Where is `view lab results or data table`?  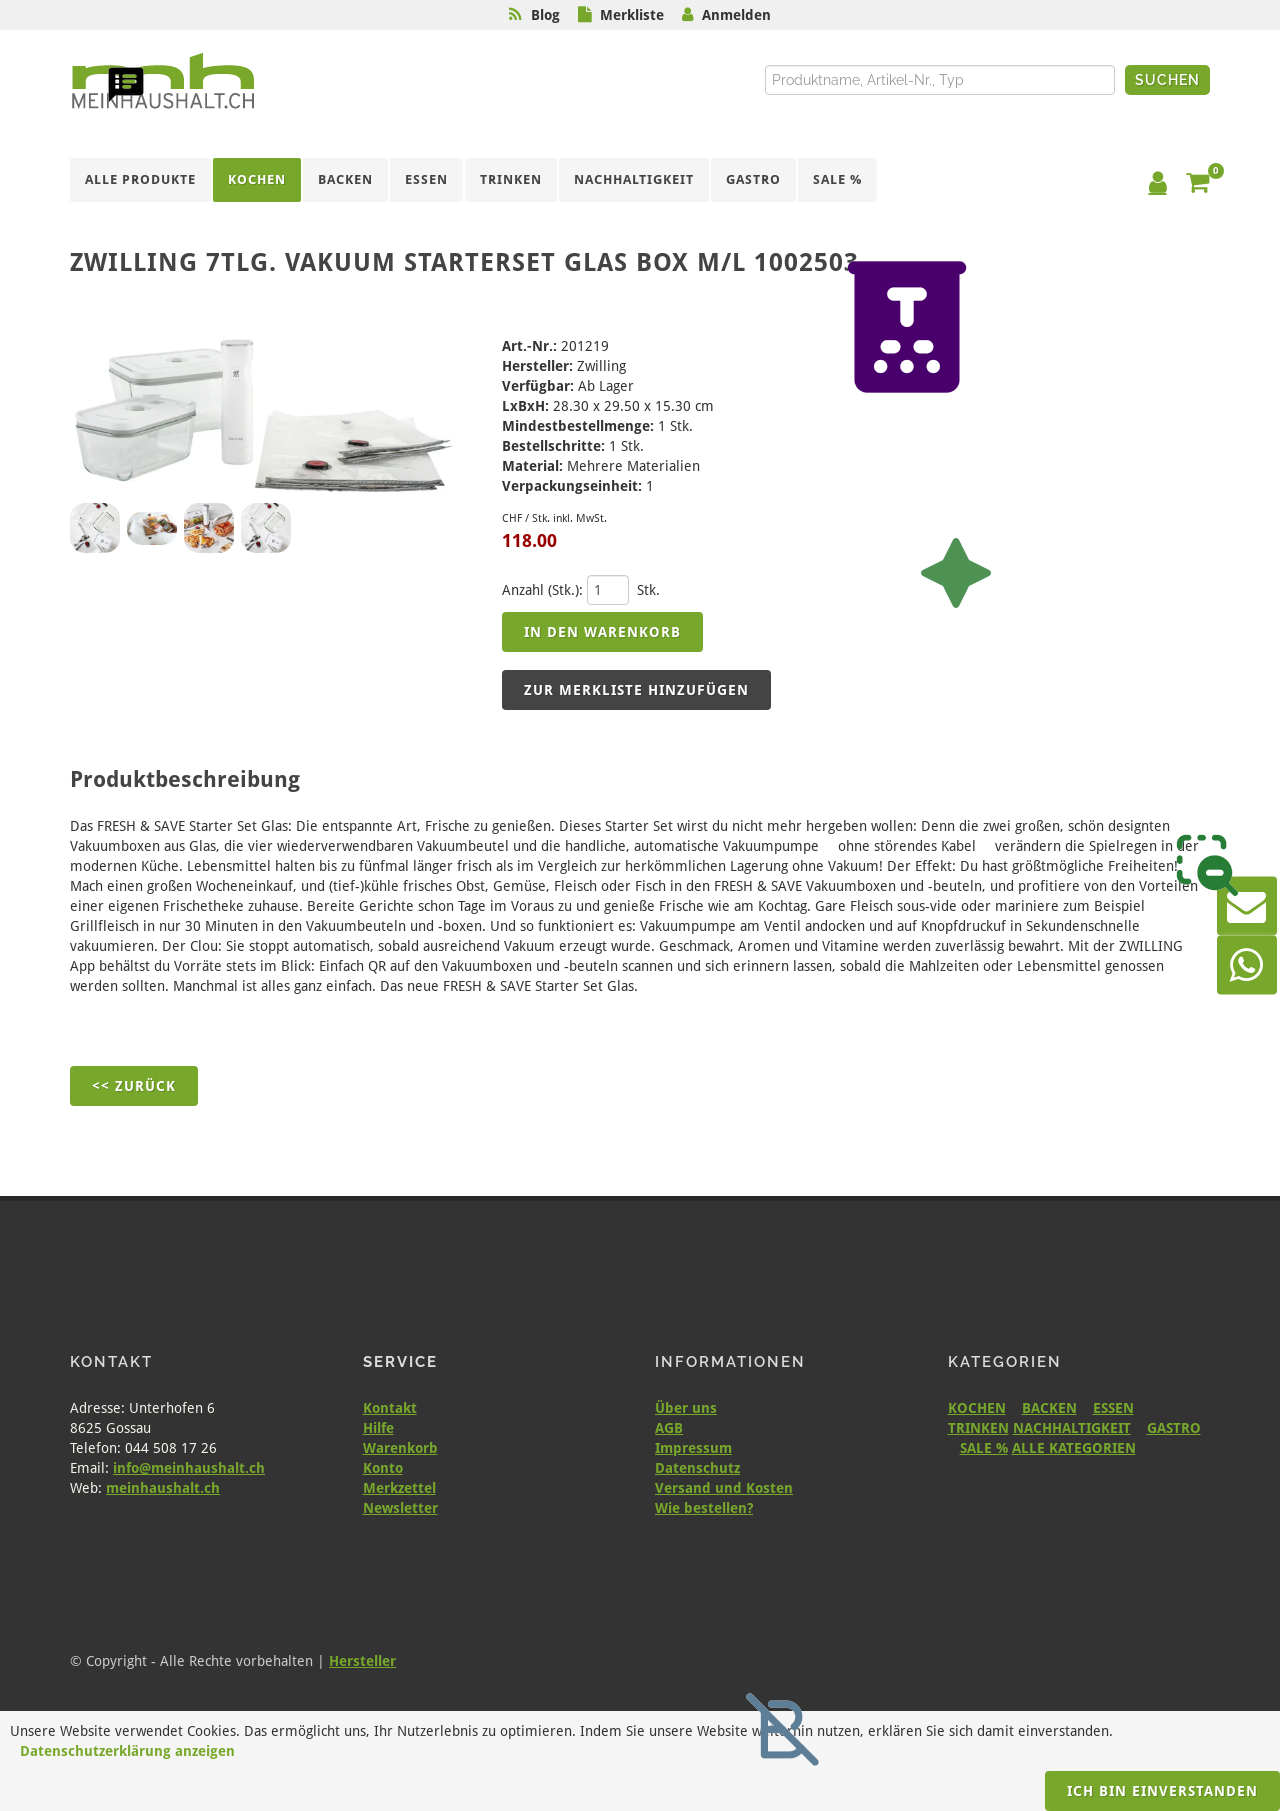 view lab results or data table is located at coordinates (907, 327).